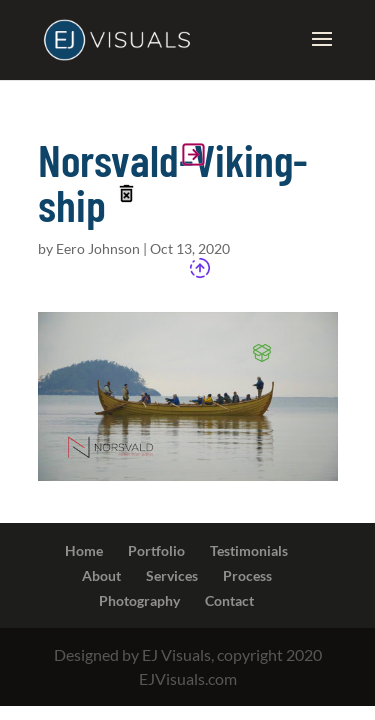  What do you see at coordinates (262, 353) in the screenshot?
I see `view package contents` at bounding box center [262, 353].